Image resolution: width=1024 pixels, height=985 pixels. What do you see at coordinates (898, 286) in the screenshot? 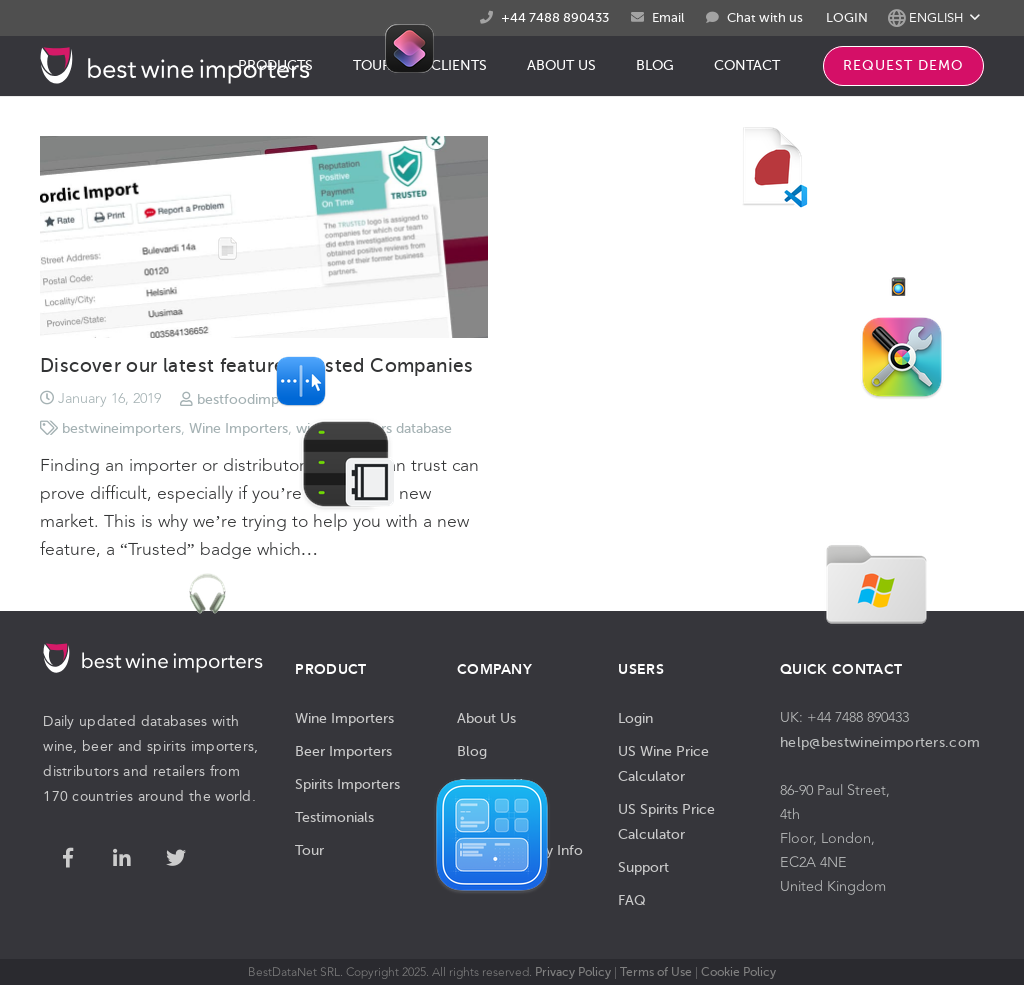
I see `indicates a non-RAID storage device or single drive` at bounding box center [898, 286].